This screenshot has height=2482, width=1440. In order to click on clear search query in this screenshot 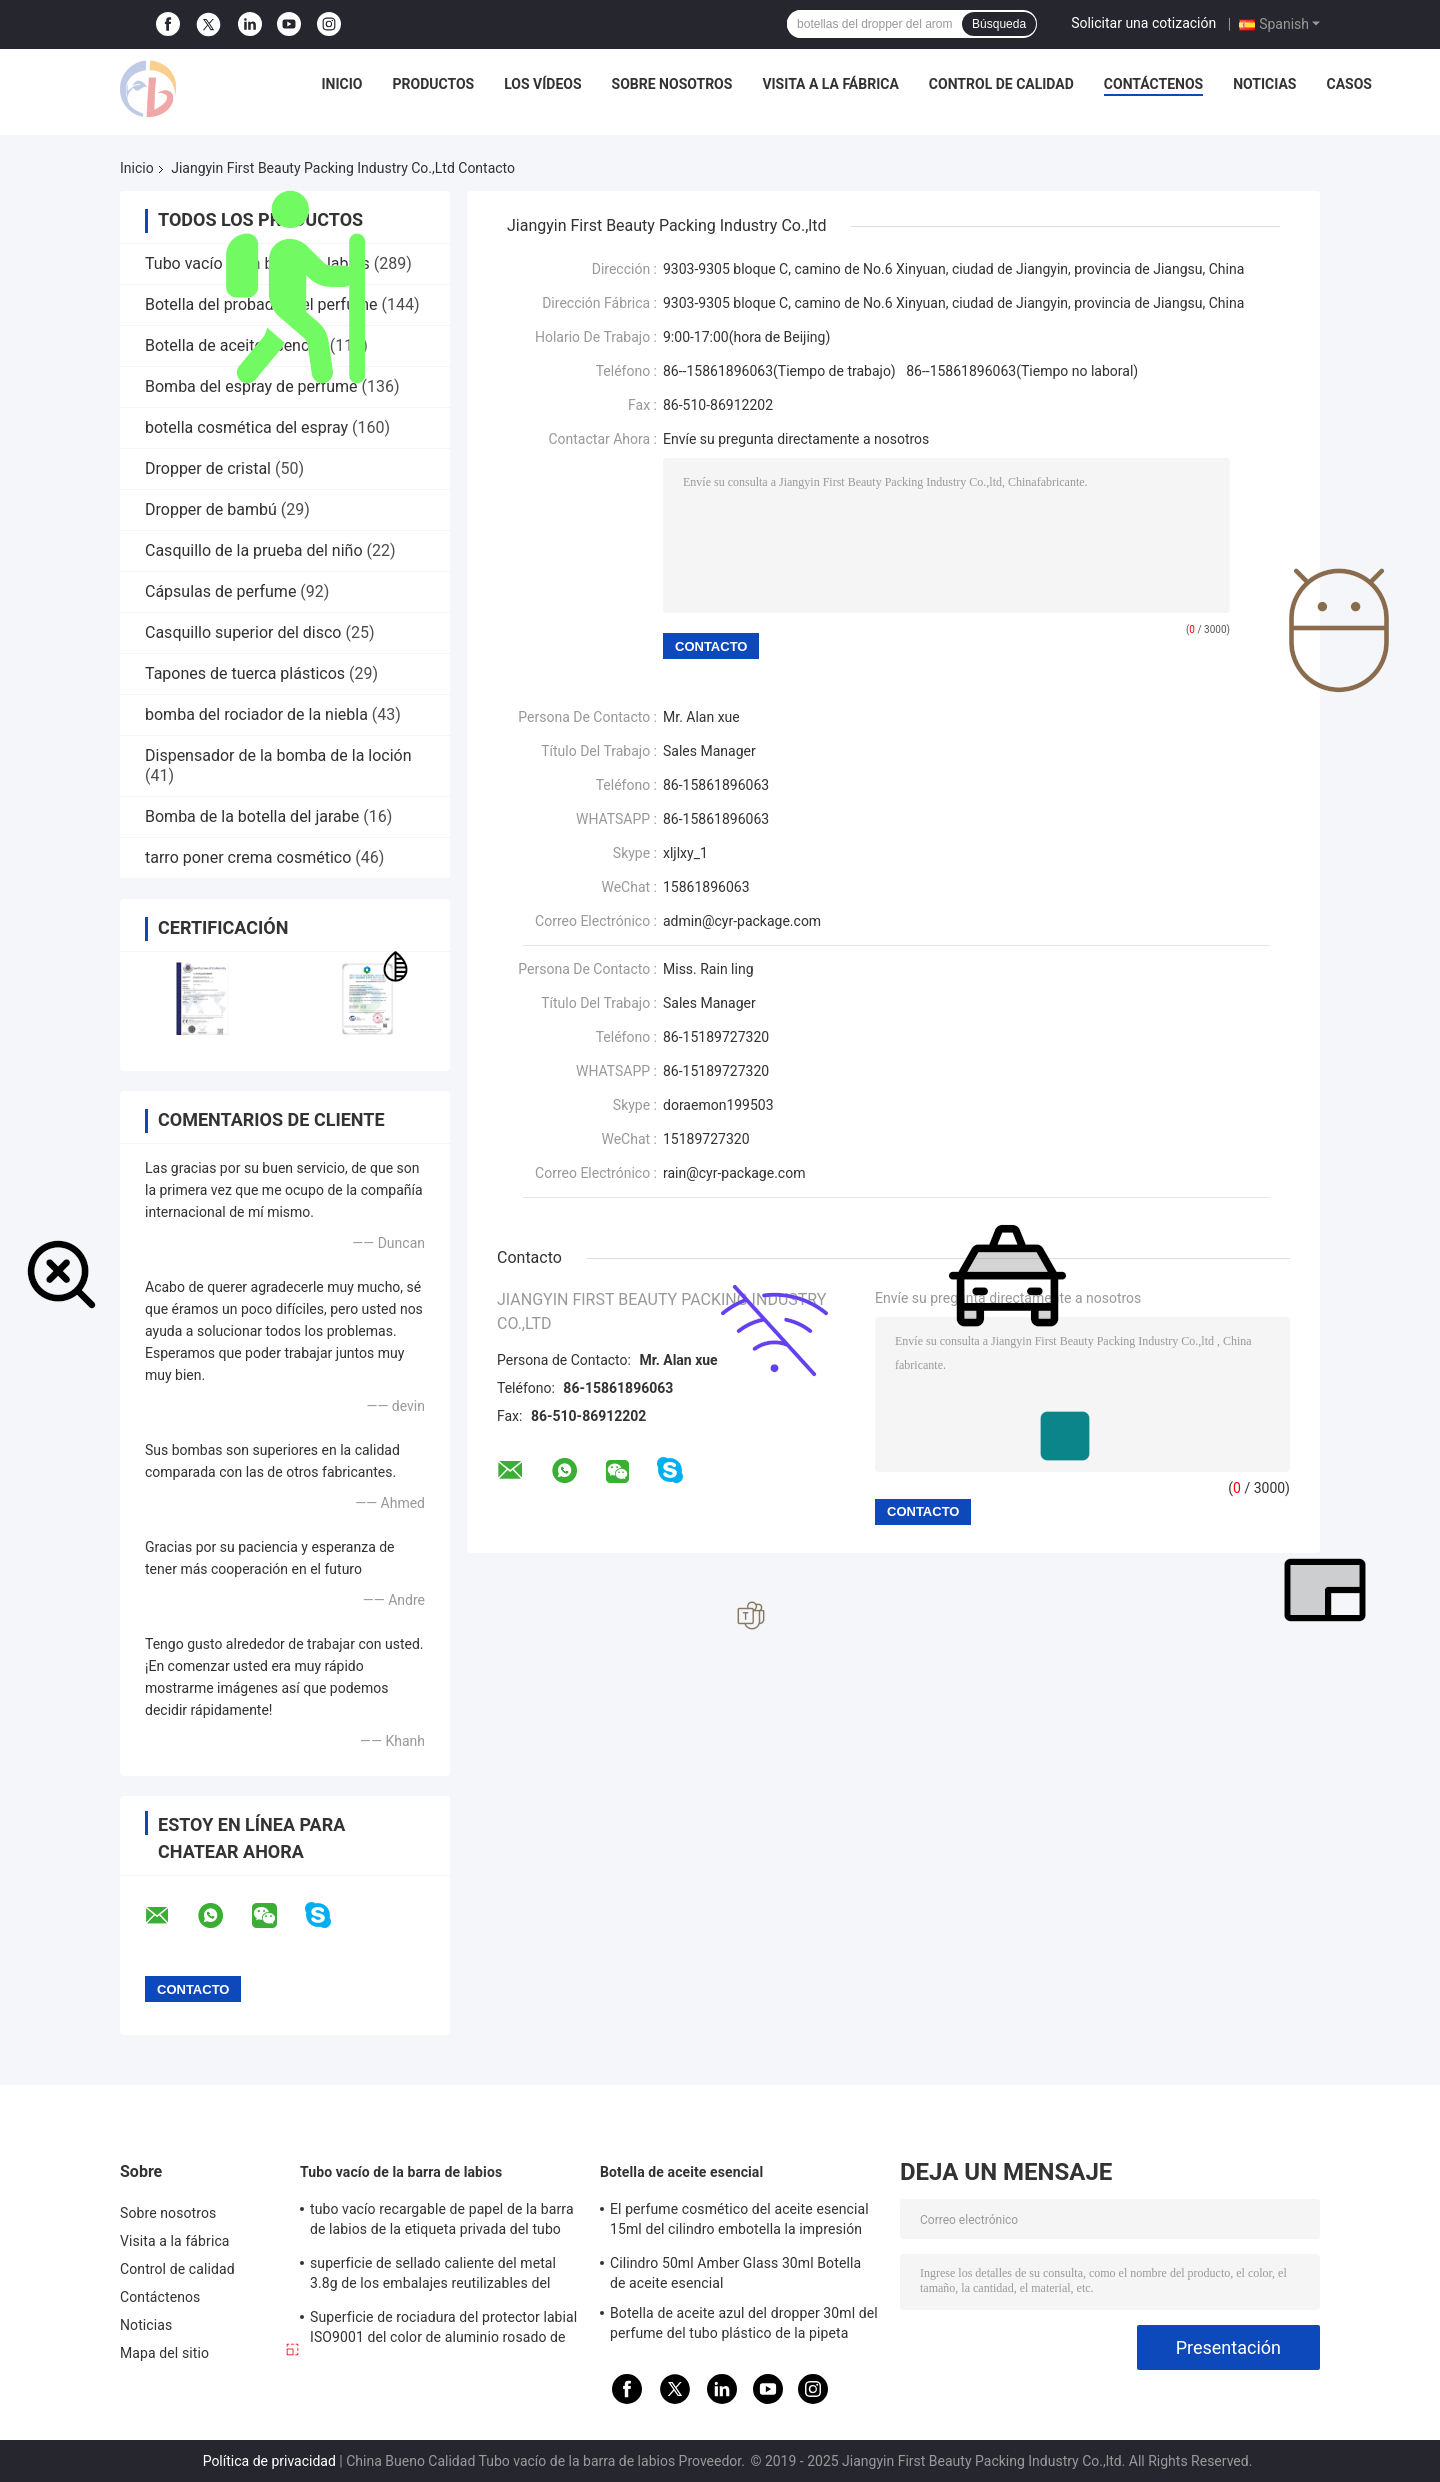, I will do `click(61, 1274)`.